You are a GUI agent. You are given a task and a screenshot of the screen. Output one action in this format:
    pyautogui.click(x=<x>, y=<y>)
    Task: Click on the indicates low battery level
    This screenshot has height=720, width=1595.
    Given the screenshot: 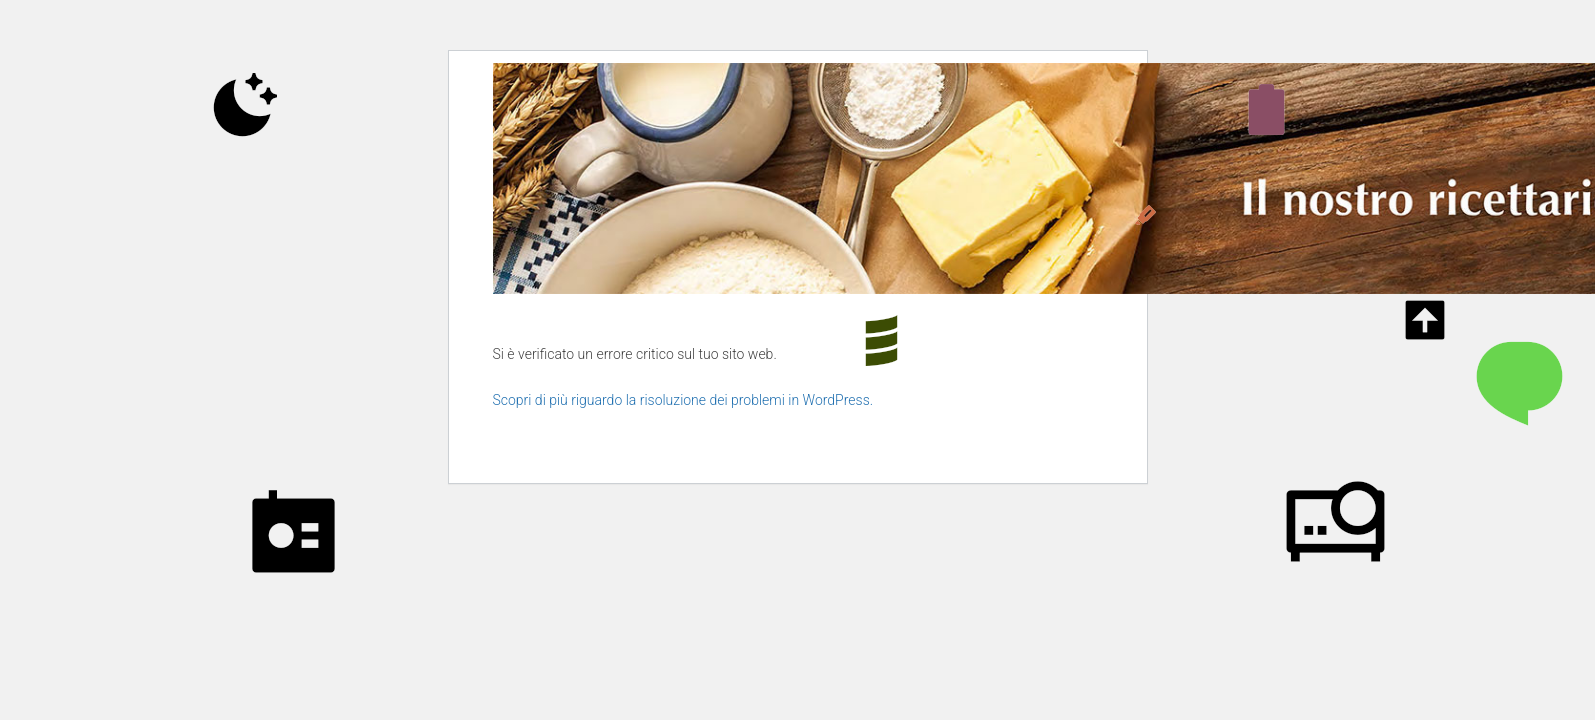 What is the action you would take?
    pyautogui.click(x=1266, y=109)
    